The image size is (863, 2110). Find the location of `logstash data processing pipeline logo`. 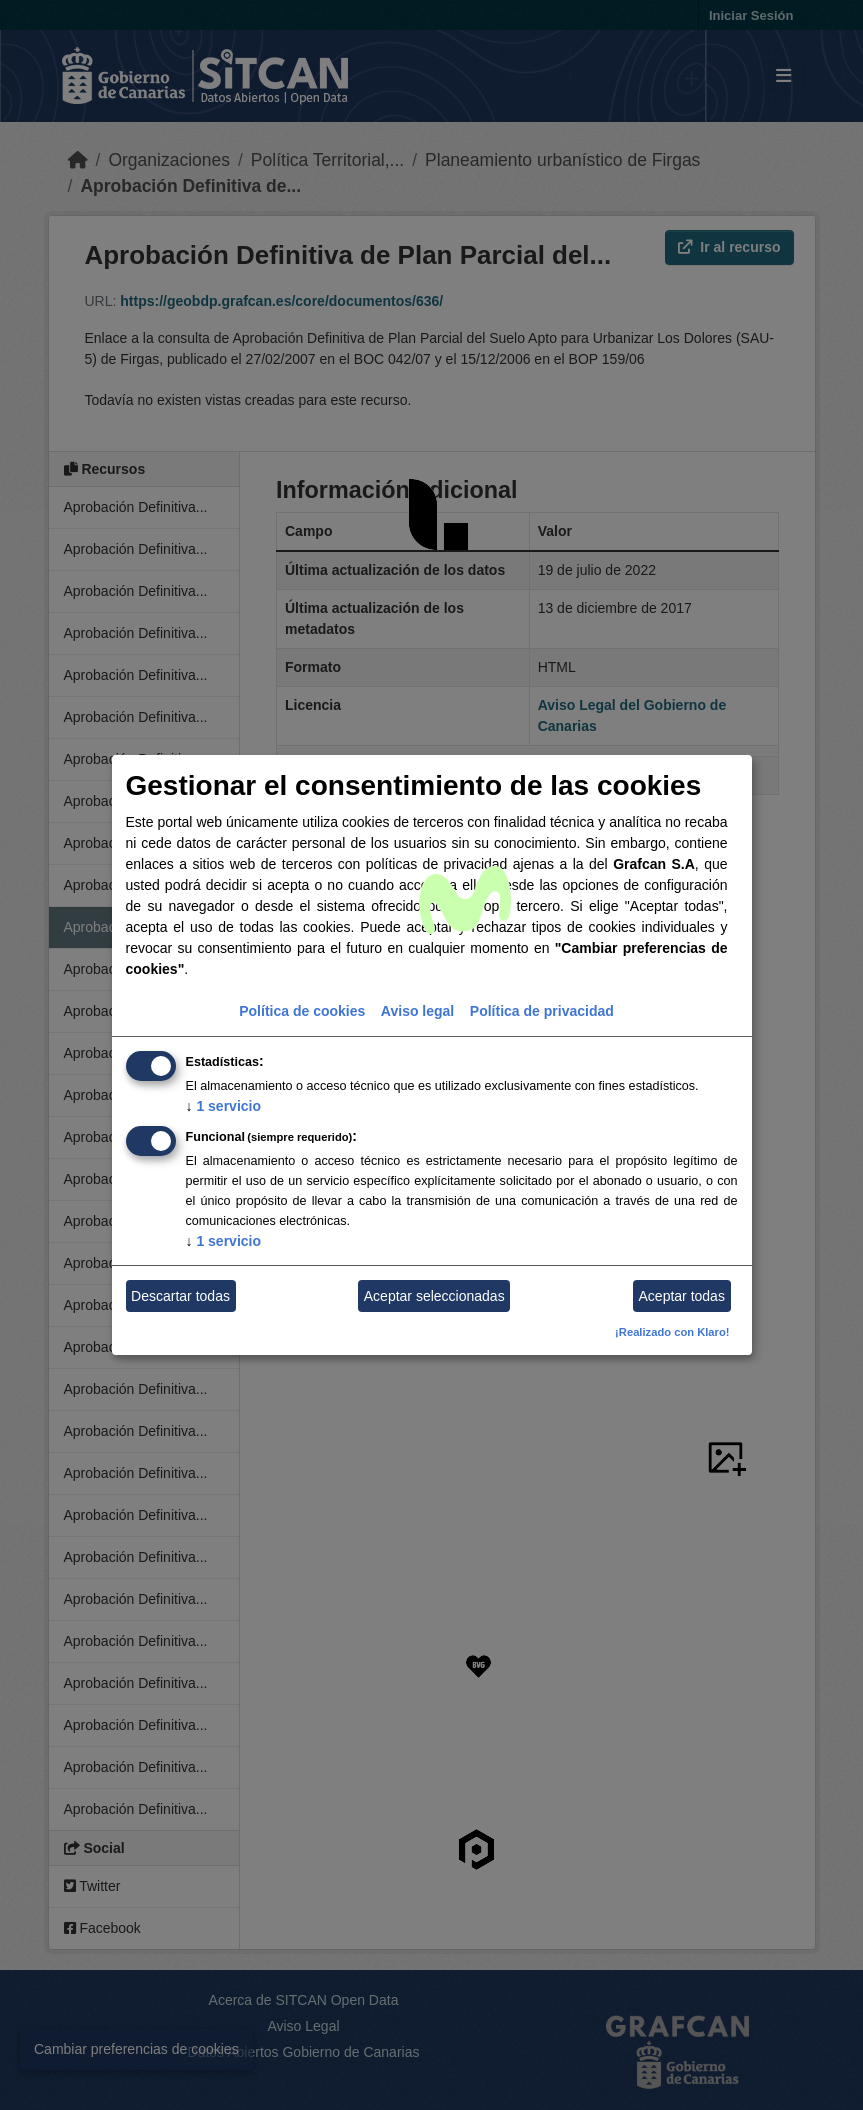

logstash data processing pipeline logo is located at coordinates (438, 514).